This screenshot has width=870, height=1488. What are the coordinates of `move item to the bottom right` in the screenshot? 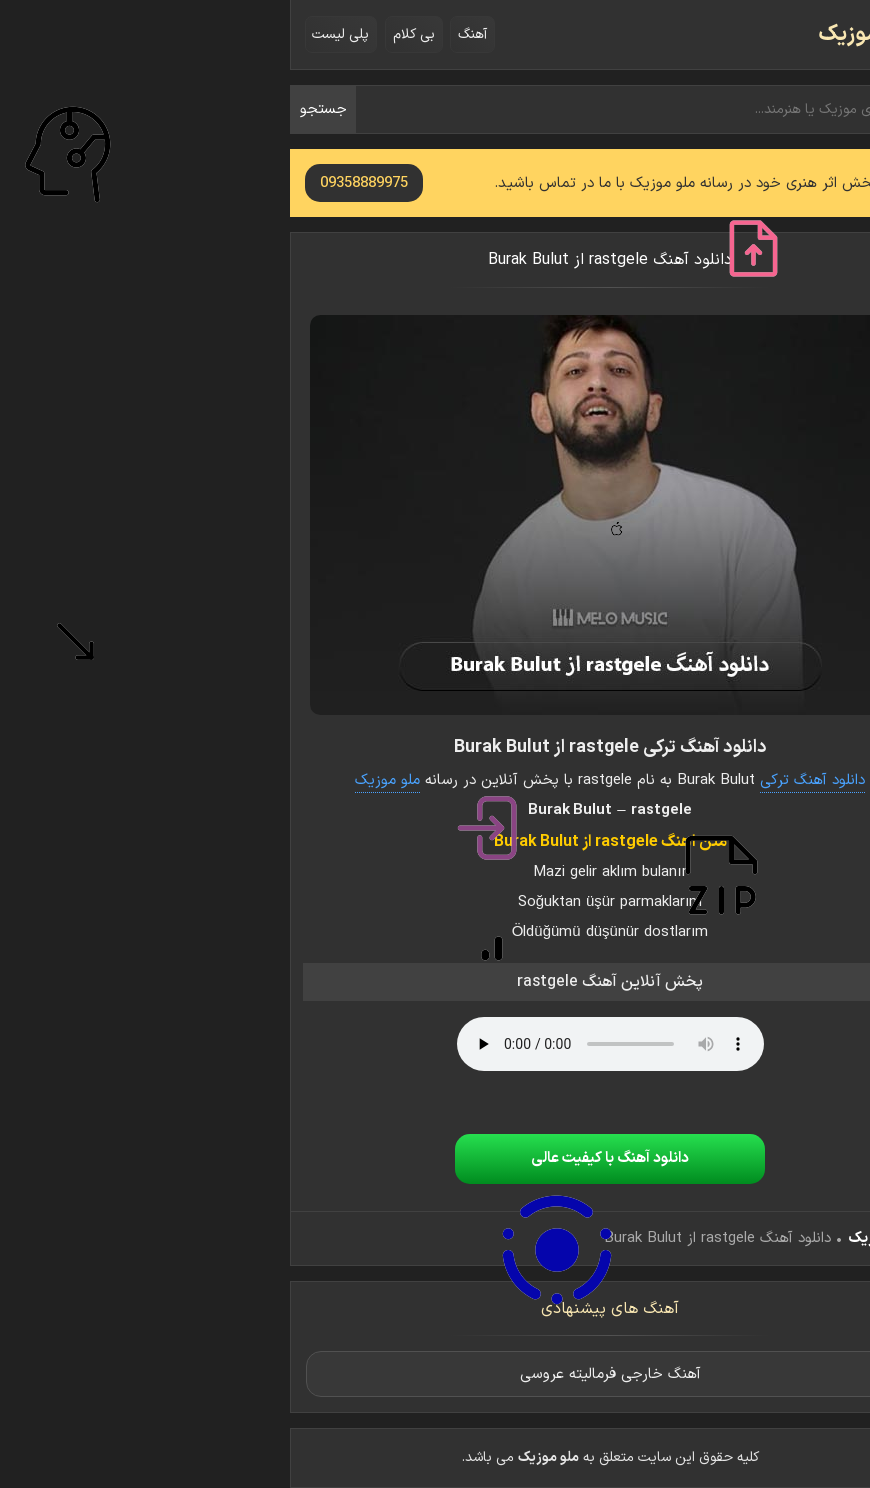 It's located at (75, 641).